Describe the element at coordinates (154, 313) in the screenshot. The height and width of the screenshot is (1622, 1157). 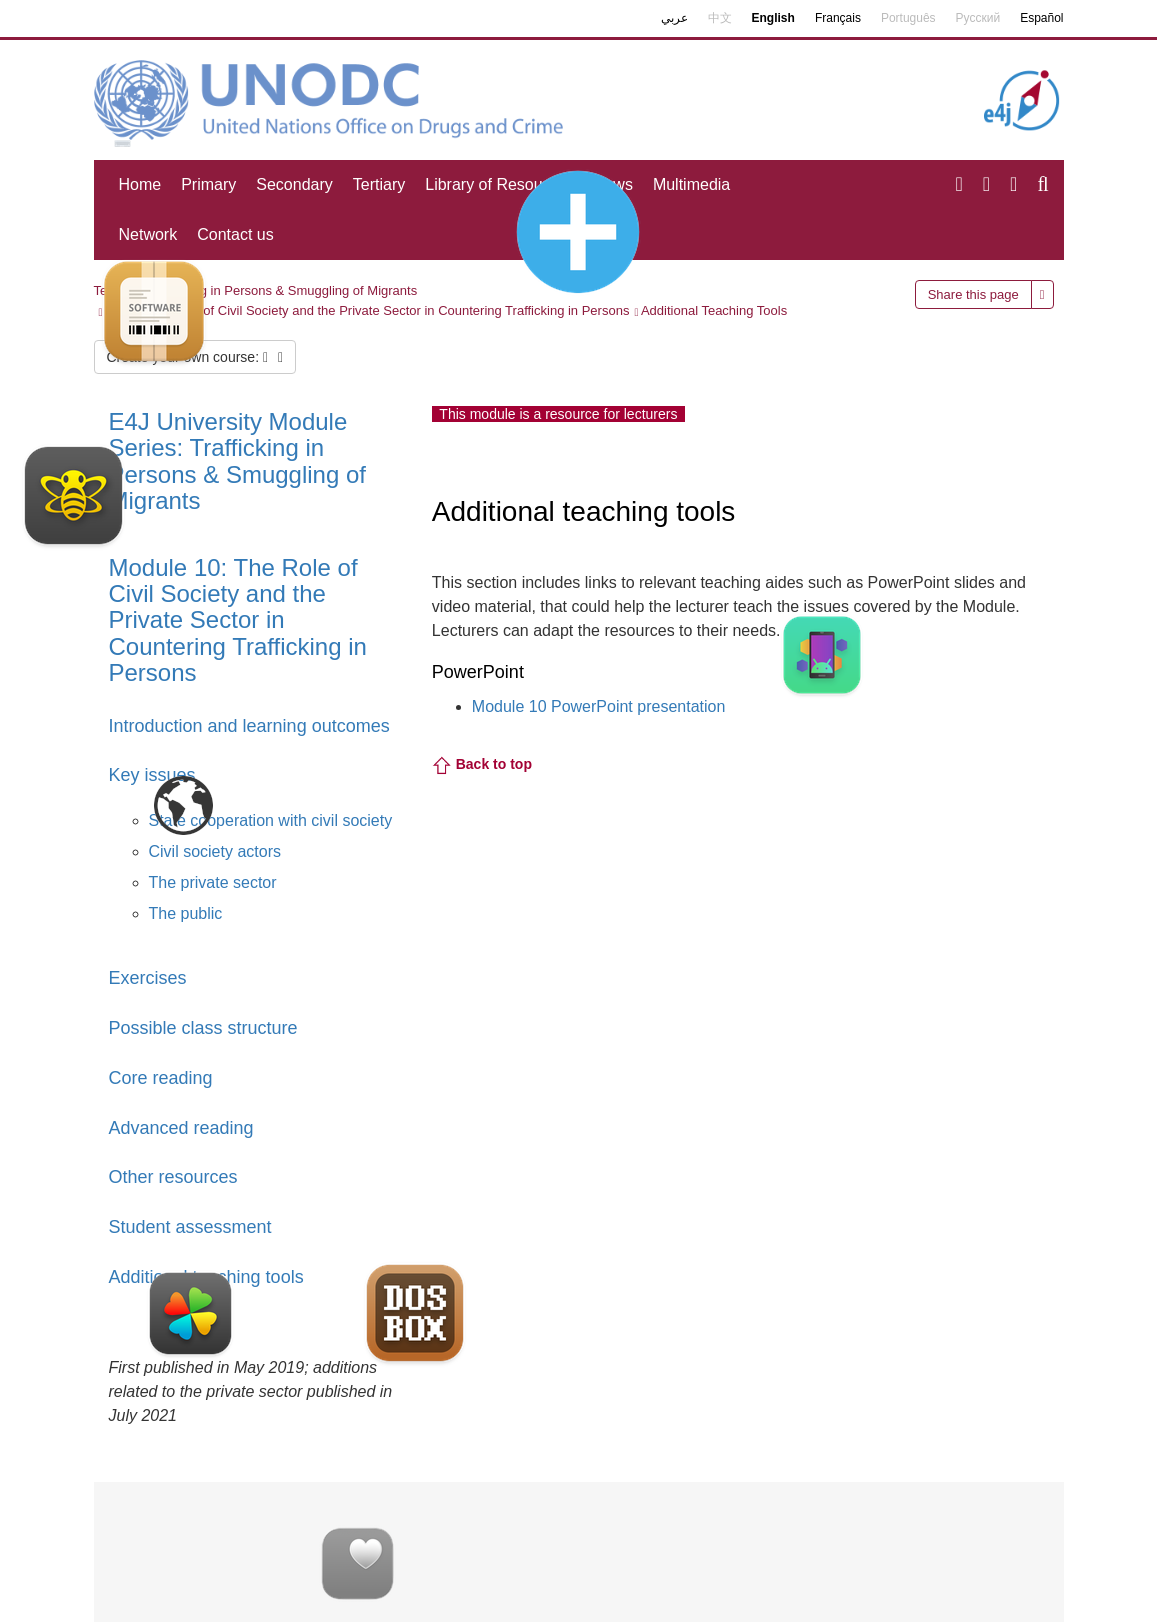
I see `a software installation package file` at that location.